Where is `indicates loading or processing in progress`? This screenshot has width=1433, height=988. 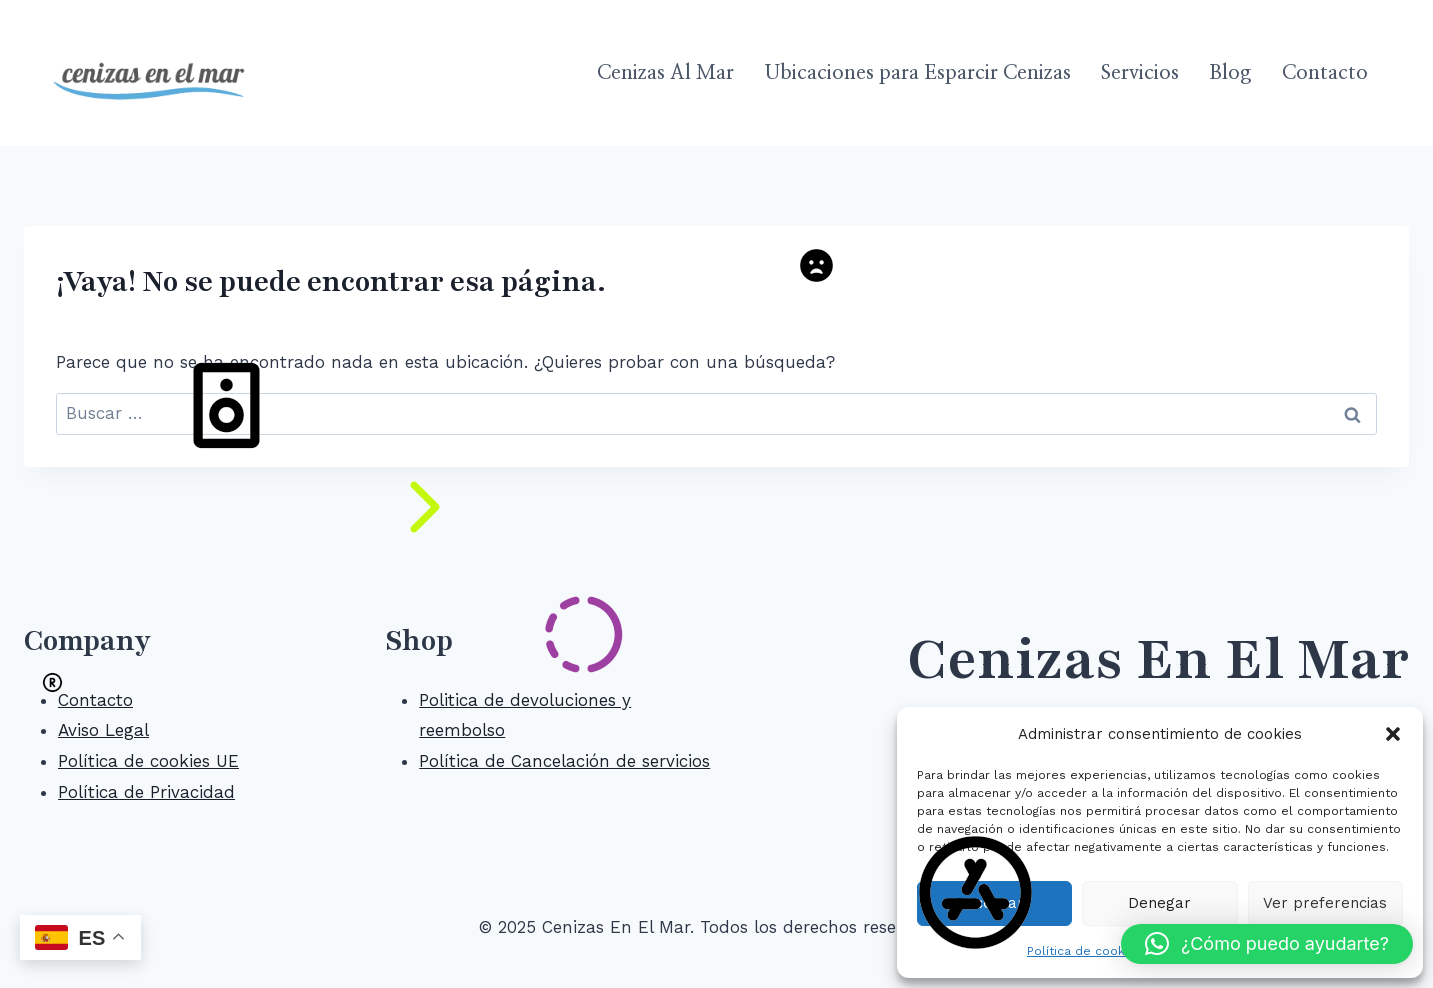
indicates loading or processing in progress is located at coordinates (583, 634).